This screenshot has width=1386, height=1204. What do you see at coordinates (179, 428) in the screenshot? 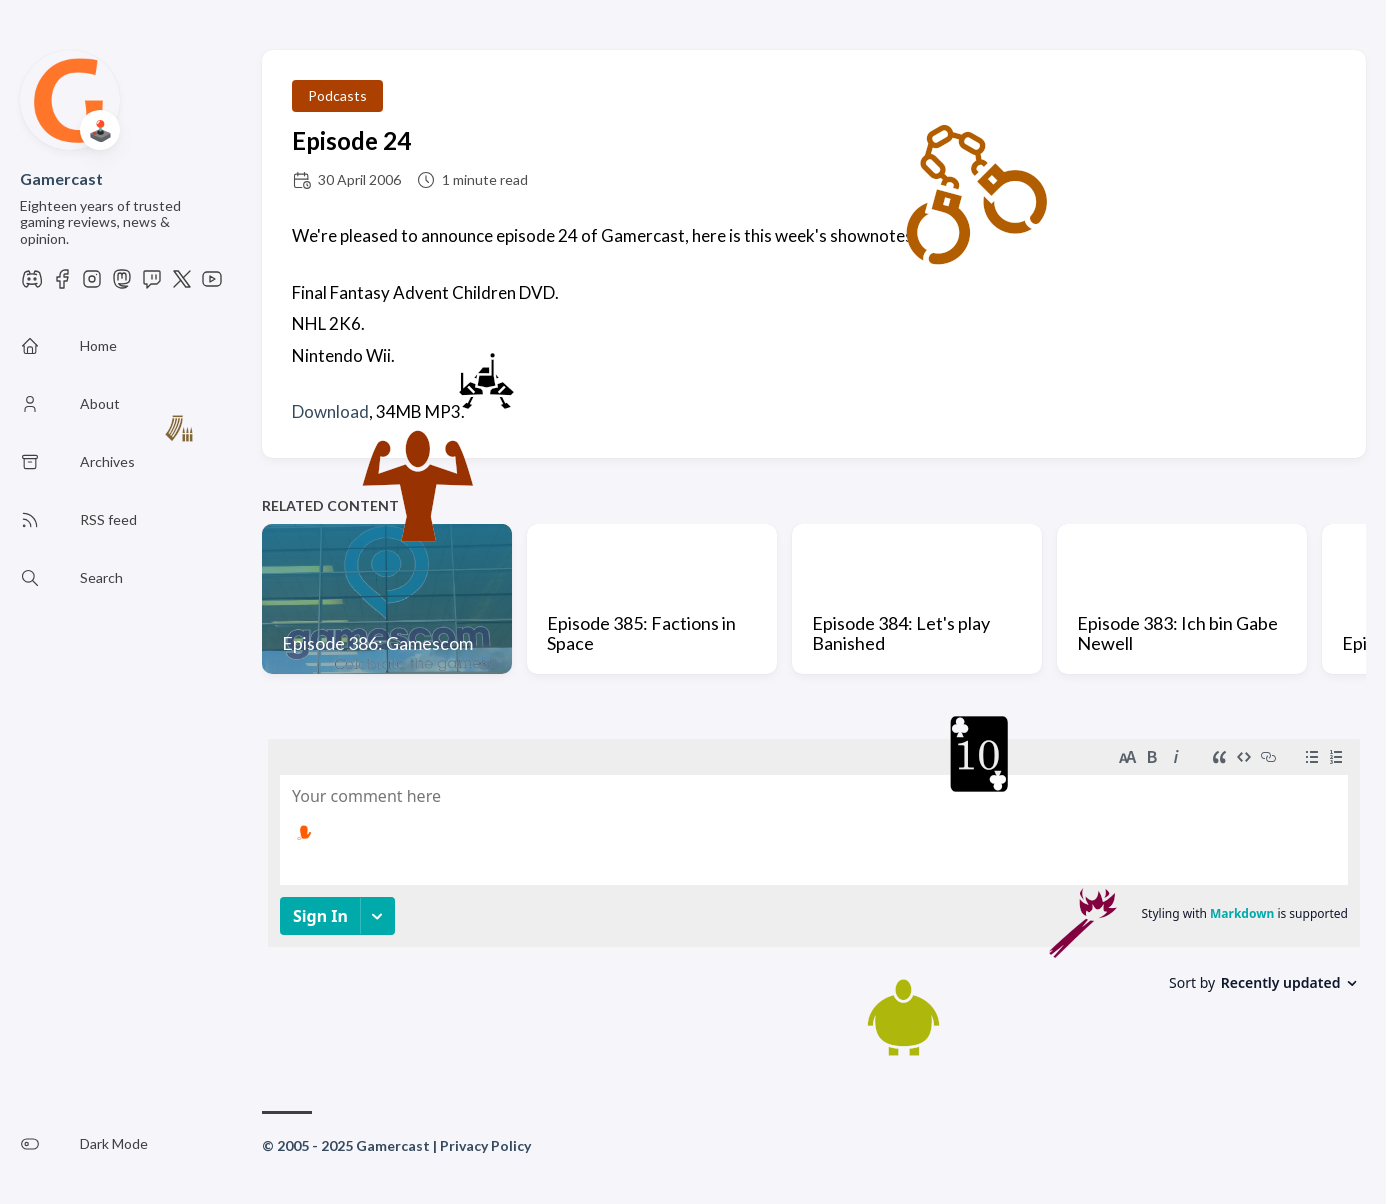
I see `ammunition or magazine inventory in a game` at bounding box center [179, 428].